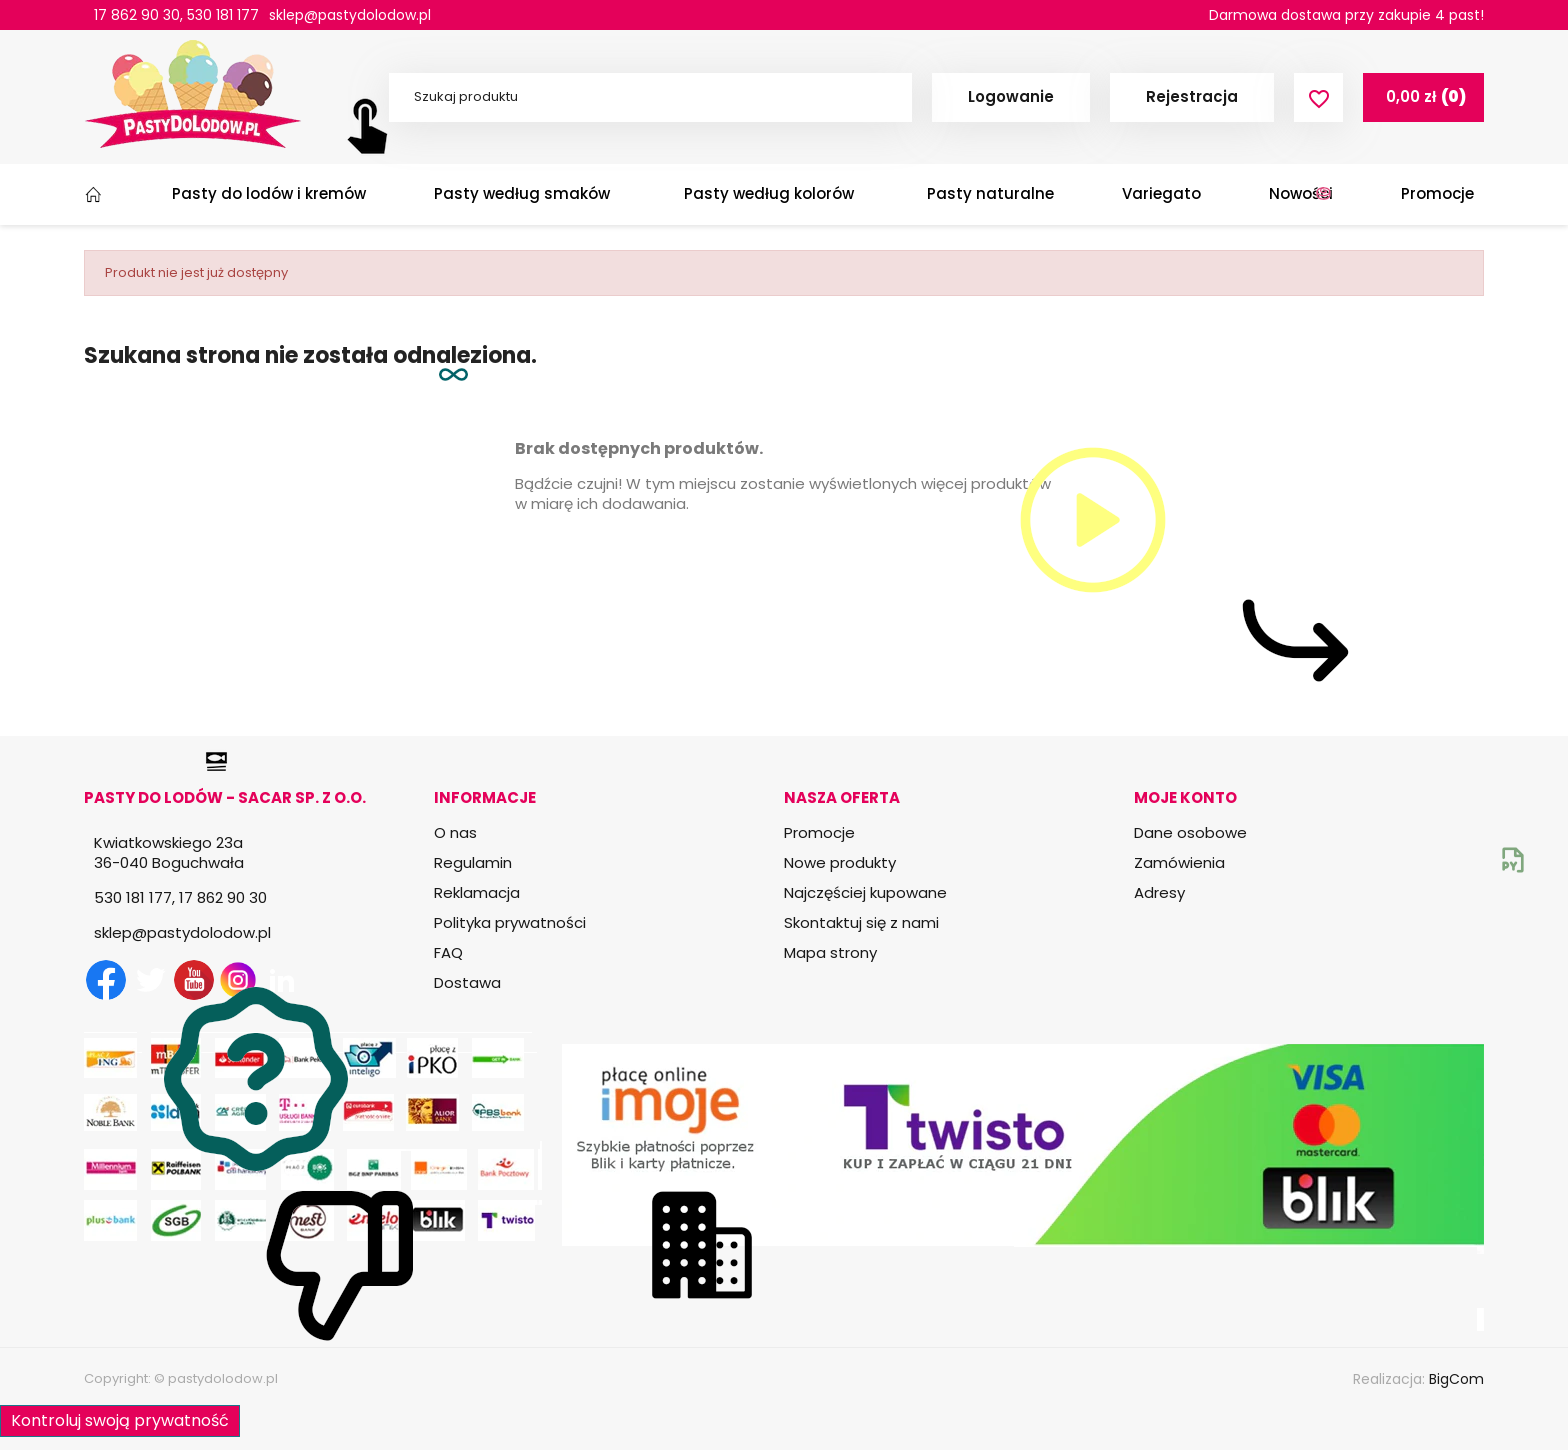 Image resolution: width=1568 pixels, height=1450 pixels. I want to click on dislike or downvote content, so click(337, 1267).